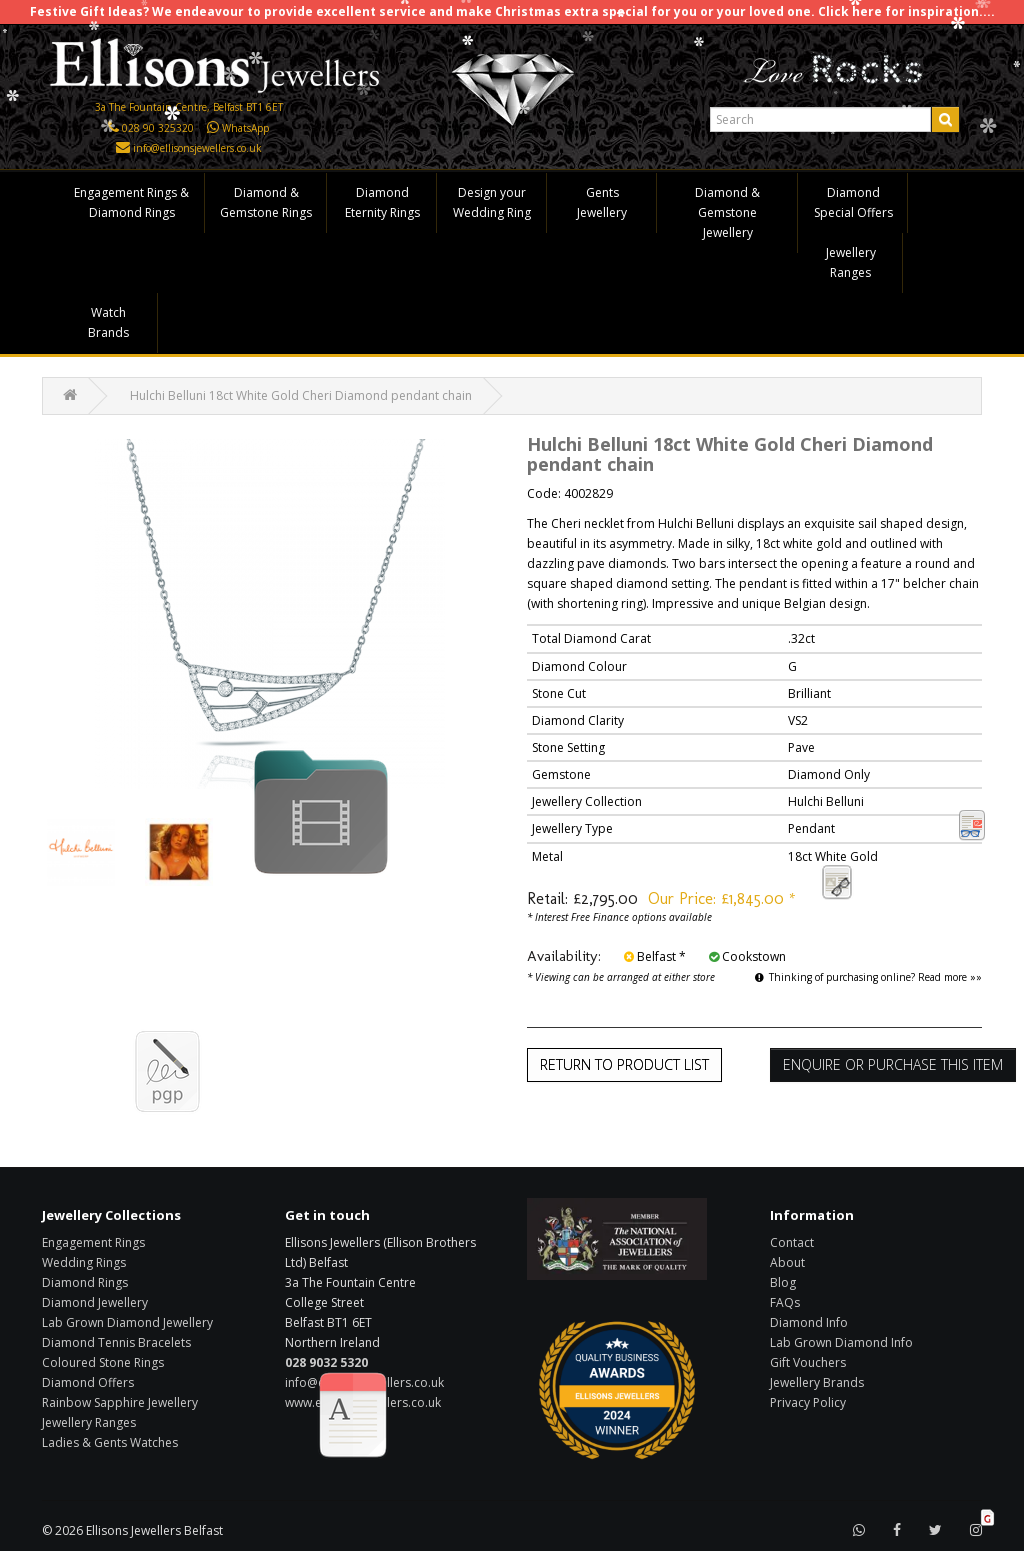  What do you see at coordinates (972, 825) in the screenshot?
I see `open evince document viewer` at bounding box center [972, 825].